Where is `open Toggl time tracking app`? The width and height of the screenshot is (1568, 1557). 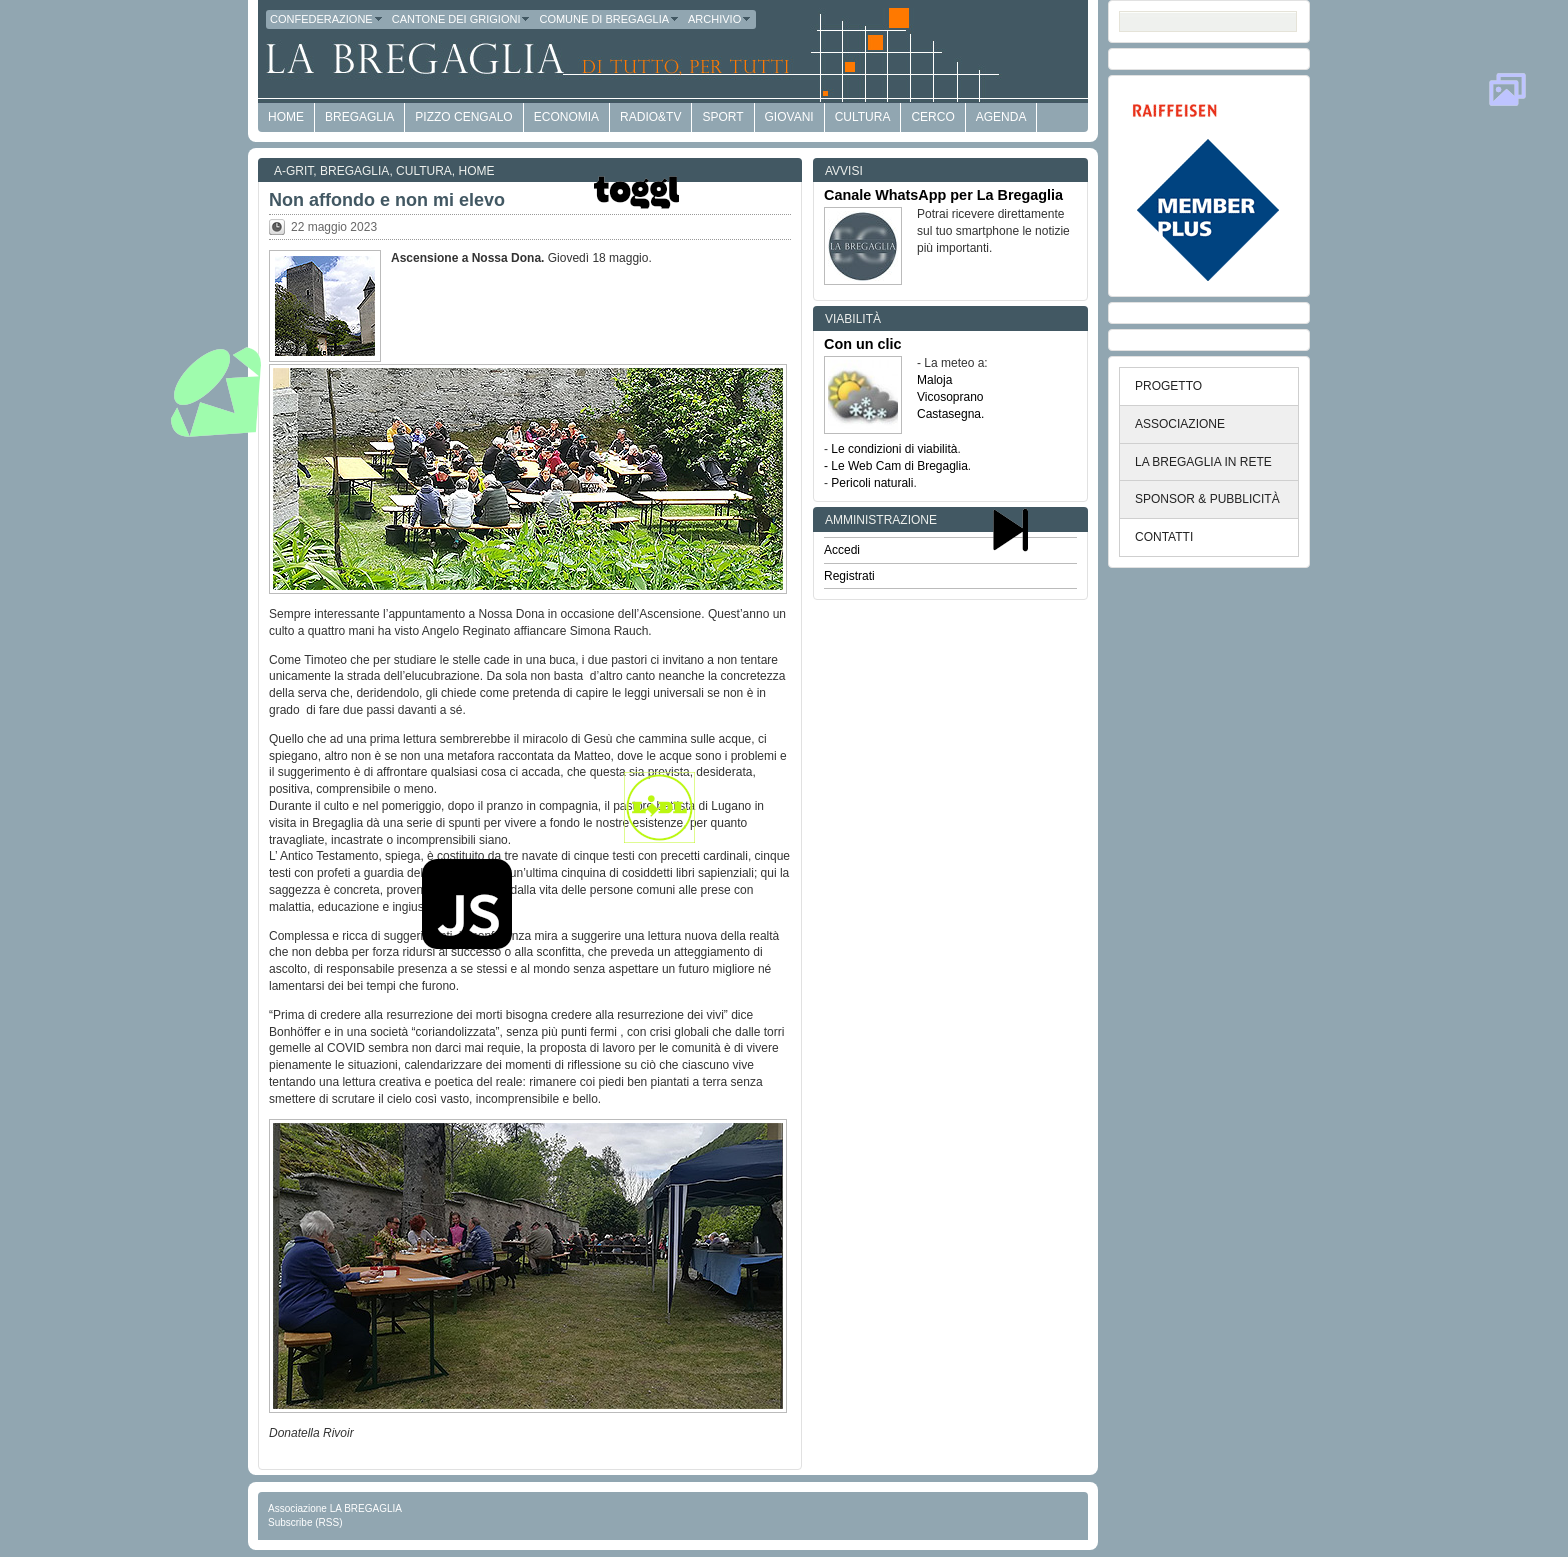
open Toggl time tracking app is located at coordinates (636, 192).